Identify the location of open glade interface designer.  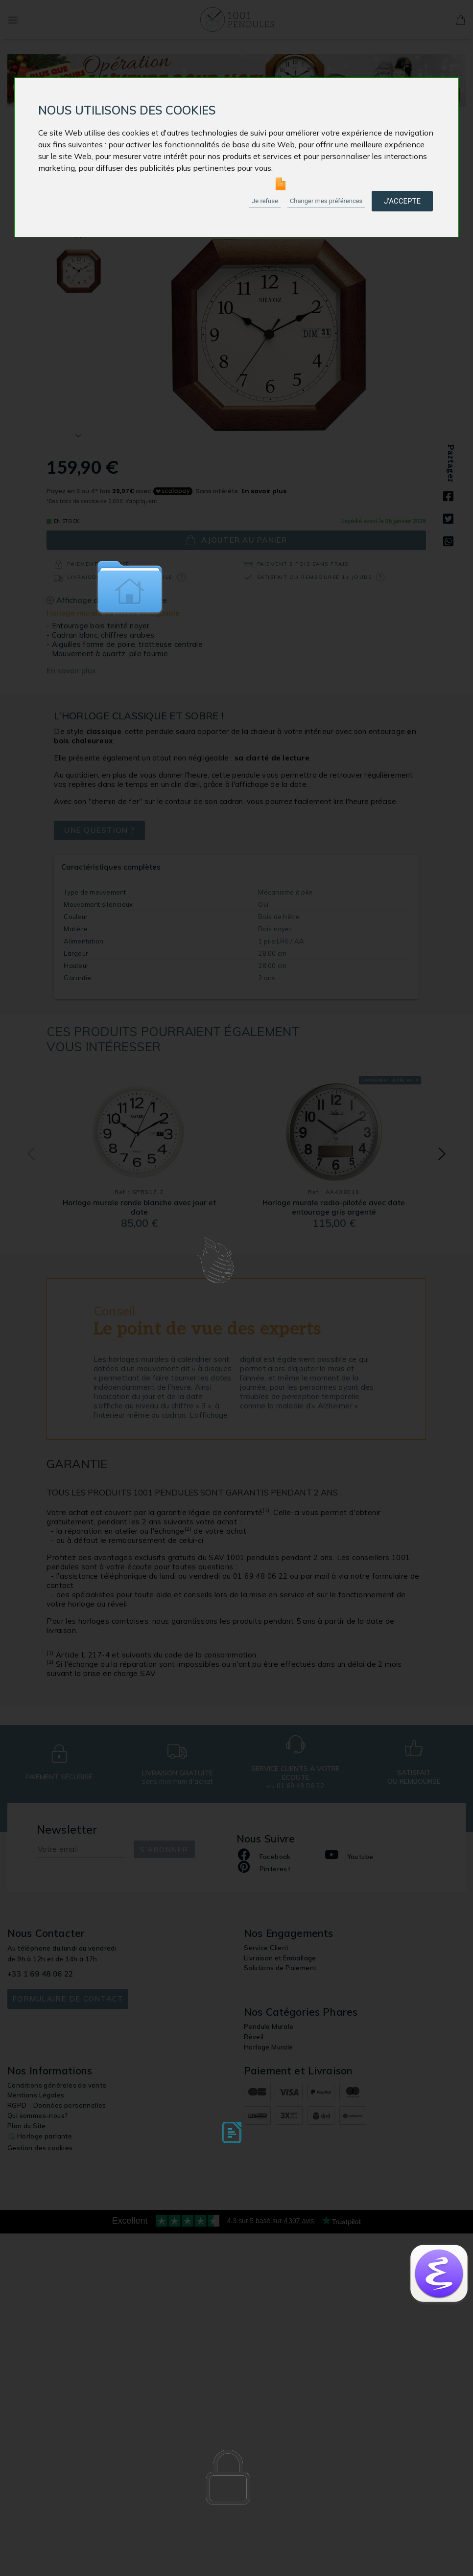
(215, 1260).